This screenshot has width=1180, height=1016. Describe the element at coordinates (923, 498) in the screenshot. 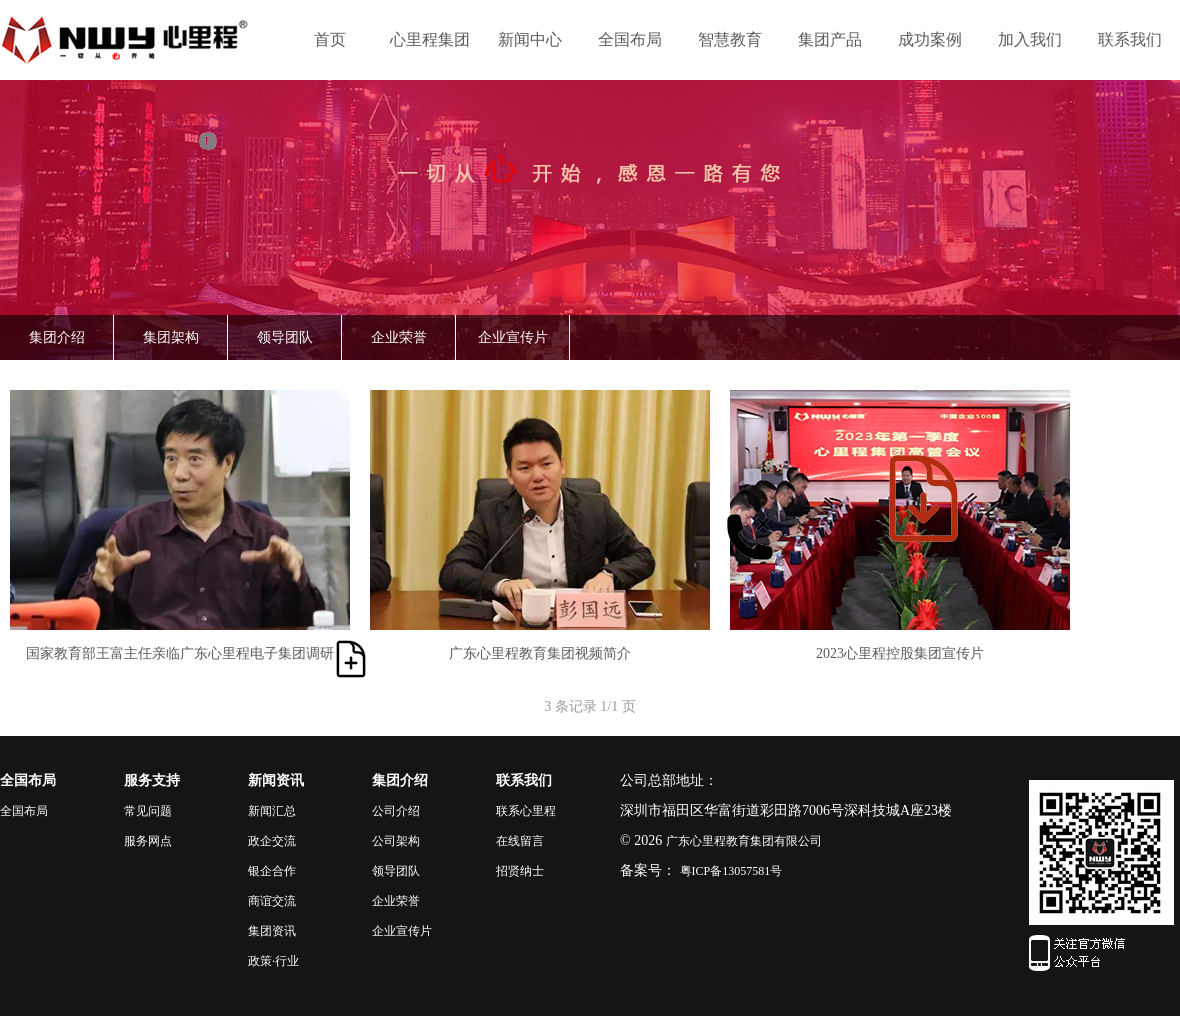

I see `download a document or file` at that location.